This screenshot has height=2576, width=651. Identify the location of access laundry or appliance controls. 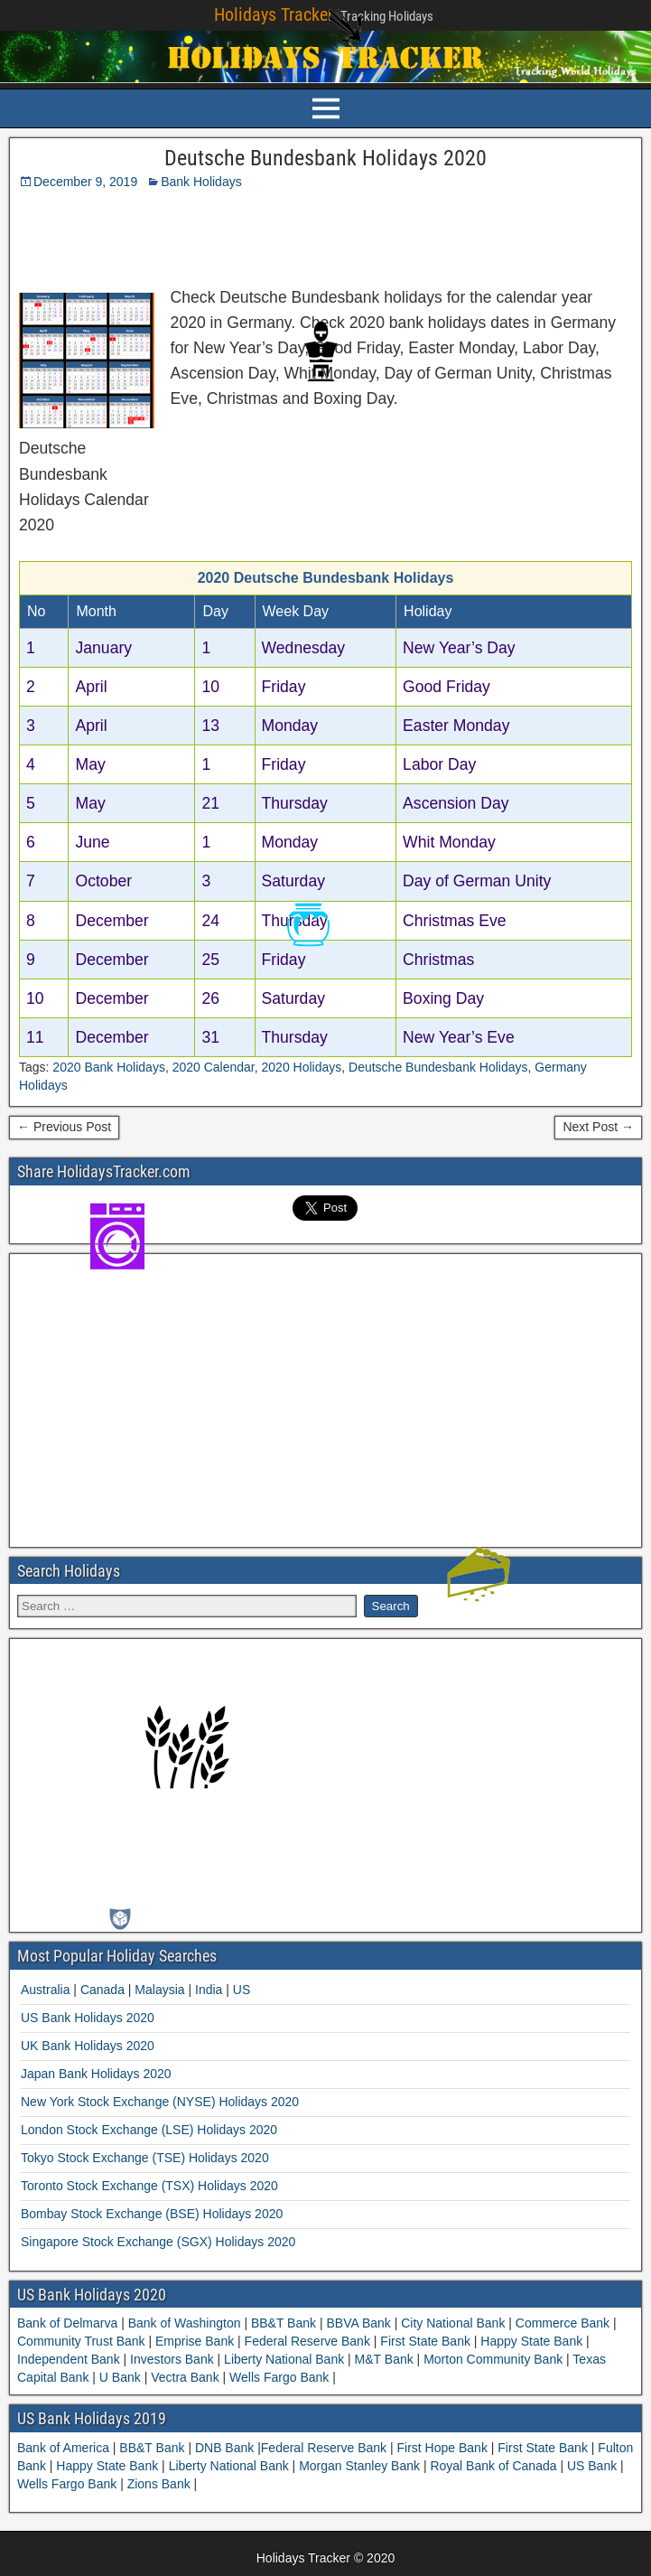
(117, 1235).